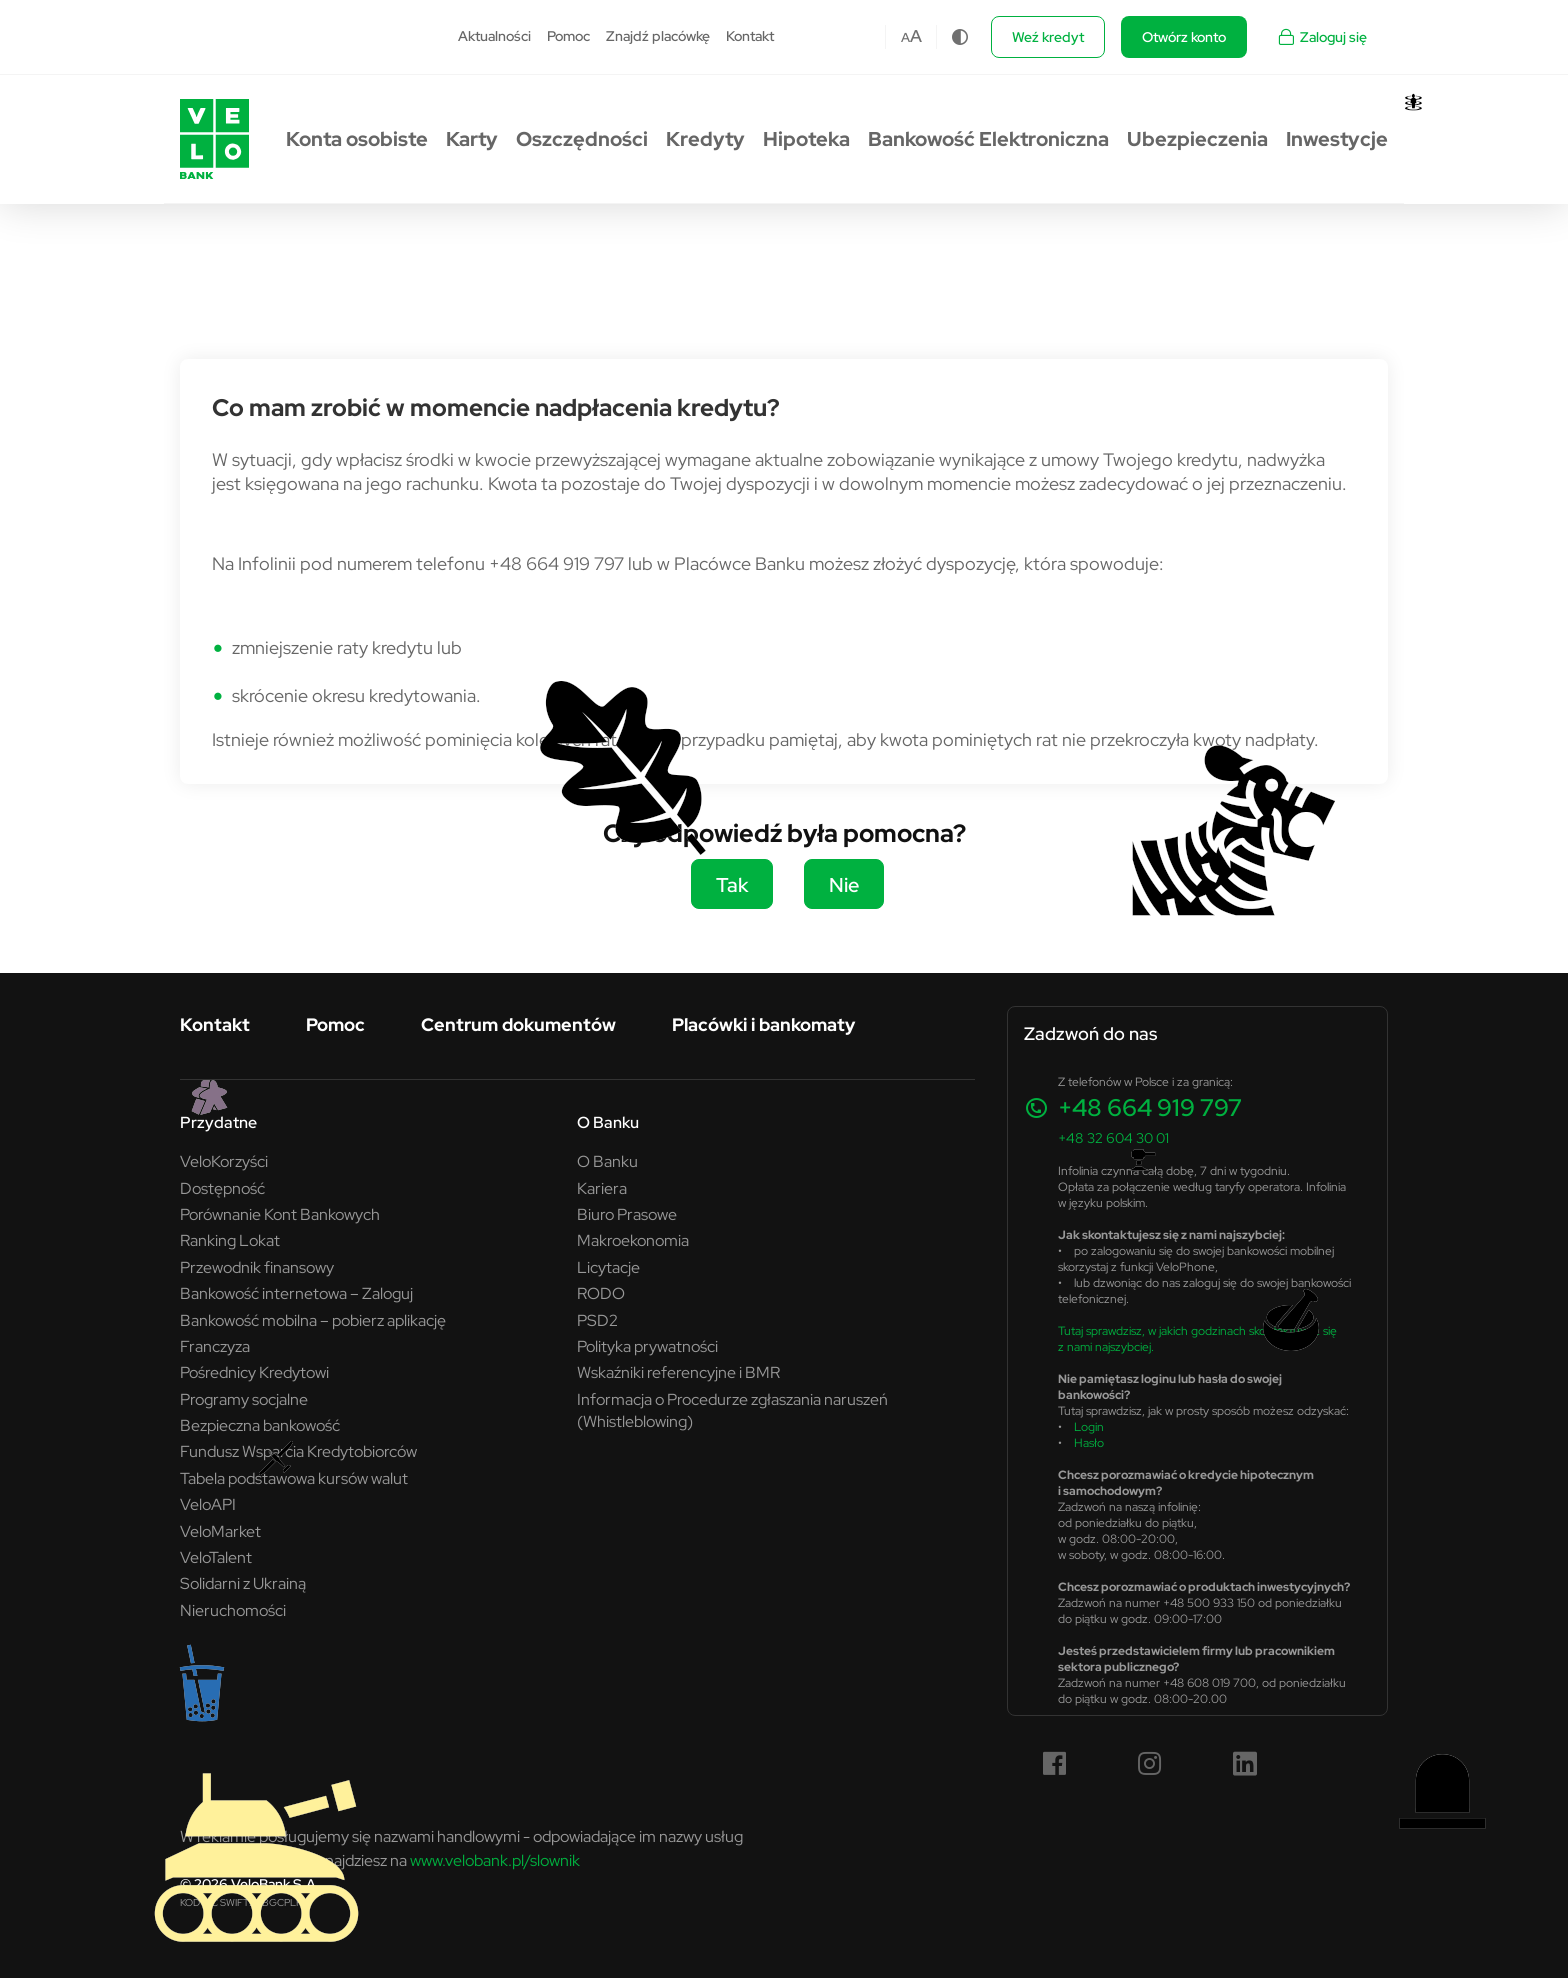 The image size is (1568, 1978). I want to click on represents nature or environmental category, so click(623, 768).